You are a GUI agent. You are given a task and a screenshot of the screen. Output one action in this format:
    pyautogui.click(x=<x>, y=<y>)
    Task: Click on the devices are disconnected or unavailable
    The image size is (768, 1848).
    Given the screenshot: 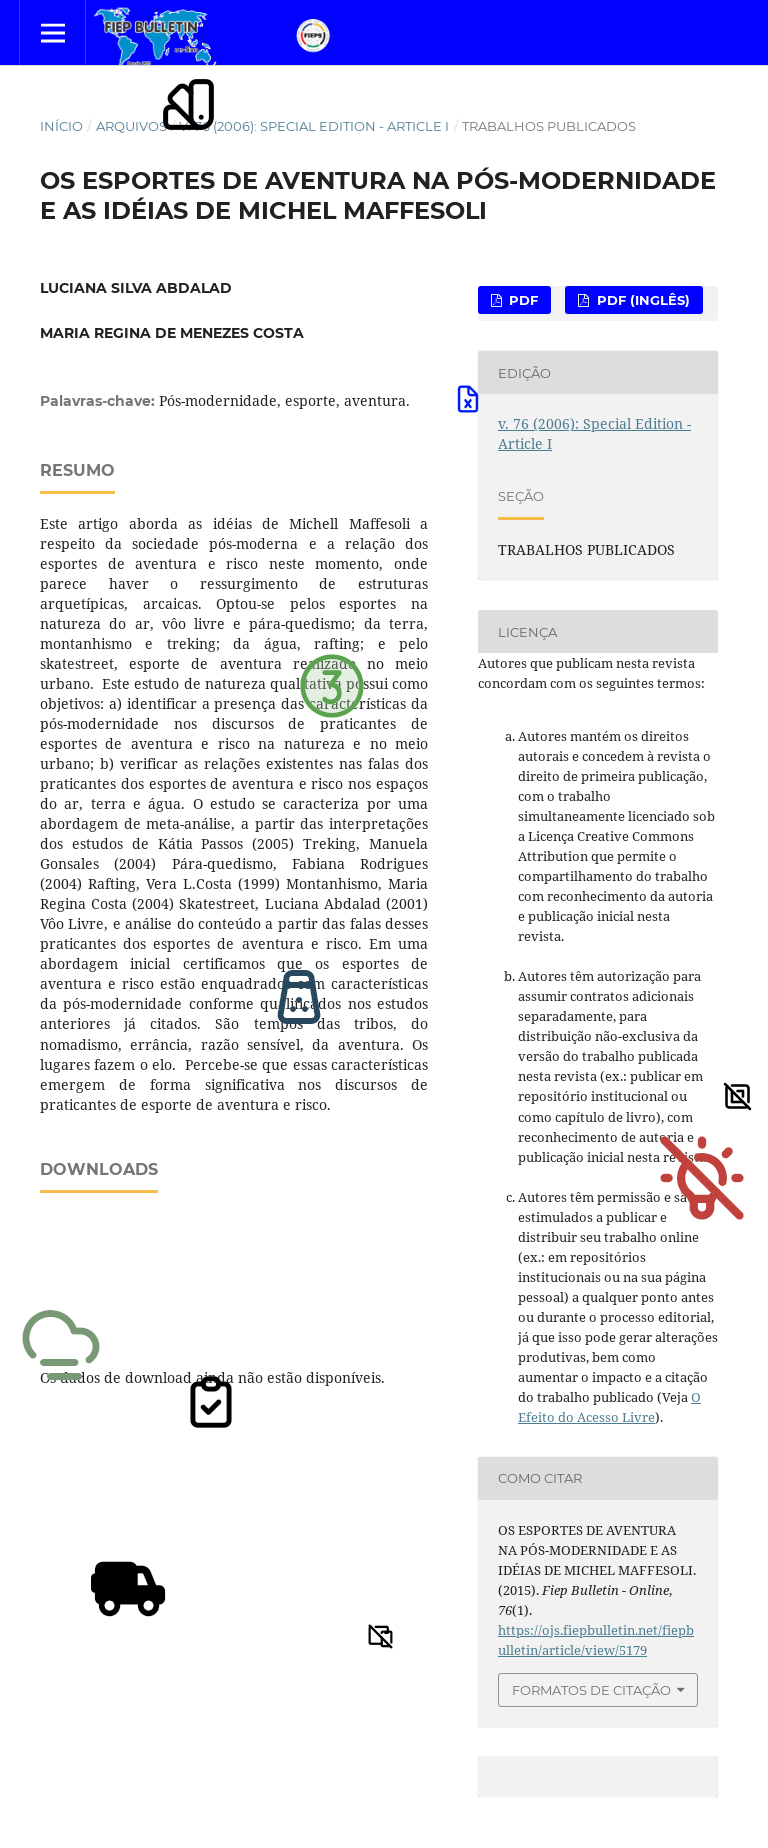 What is the action you would take?
    pyautogui.click(x=380, y=1636)
    